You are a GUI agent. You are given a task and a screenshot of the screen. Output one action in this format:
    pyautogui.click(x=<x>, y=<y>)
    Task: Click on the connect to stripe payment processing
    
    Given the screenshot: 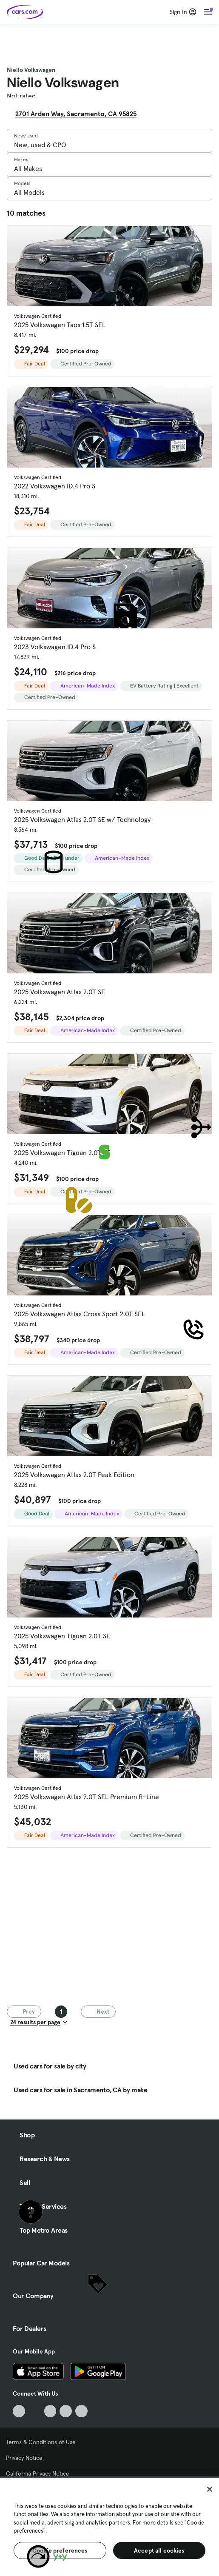 What is the action you would take?
    pyautogui.click(x=104, y=1152)
    